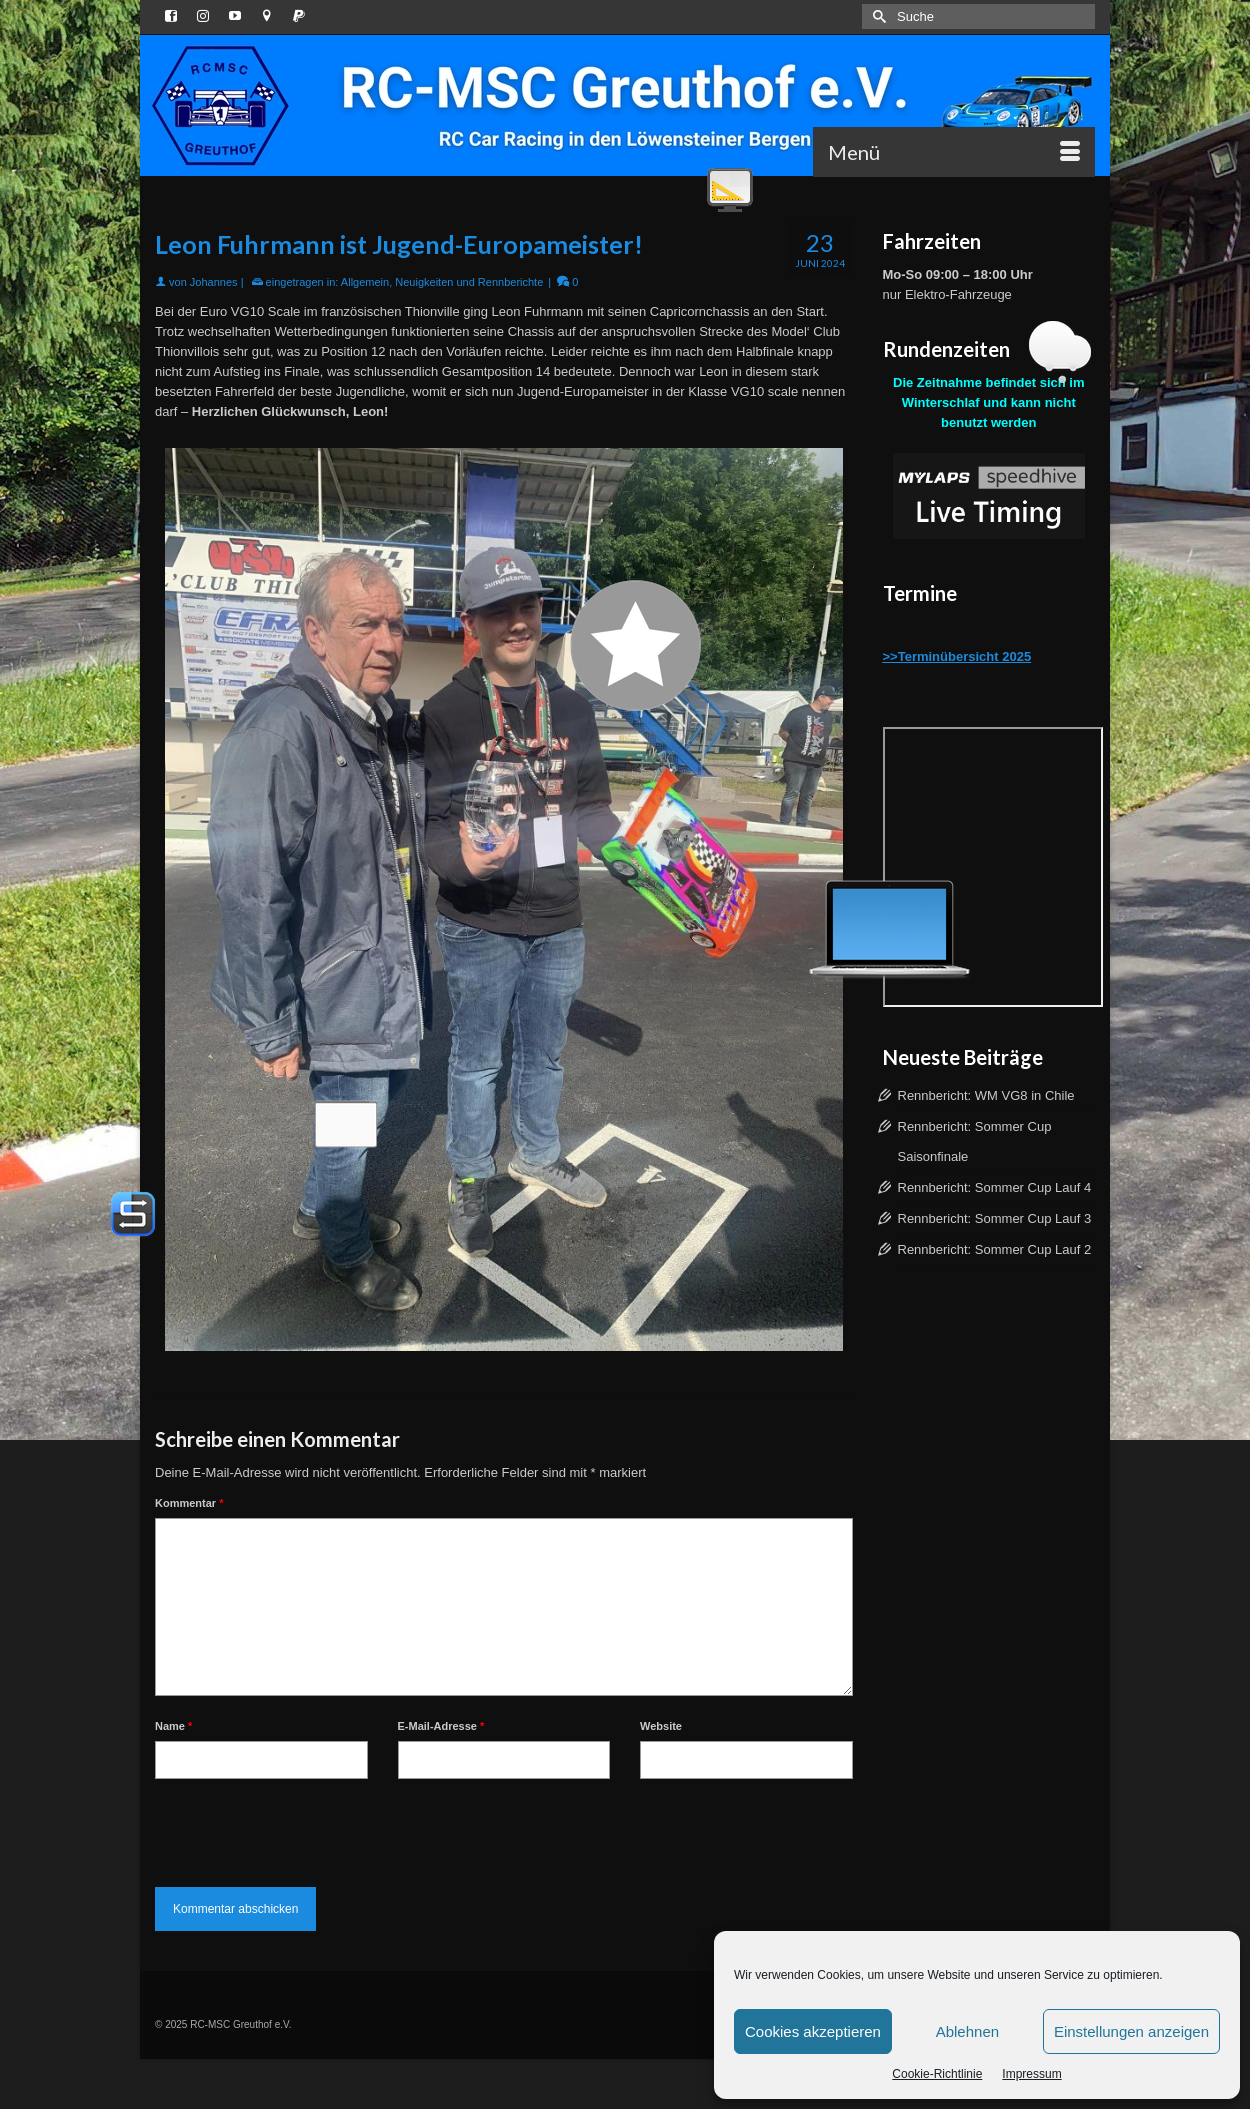 This screenshot has height=2109, width=1250. Describe the element at coordinates (730, 190) in the screenshot. I see `open display settings` at that location.